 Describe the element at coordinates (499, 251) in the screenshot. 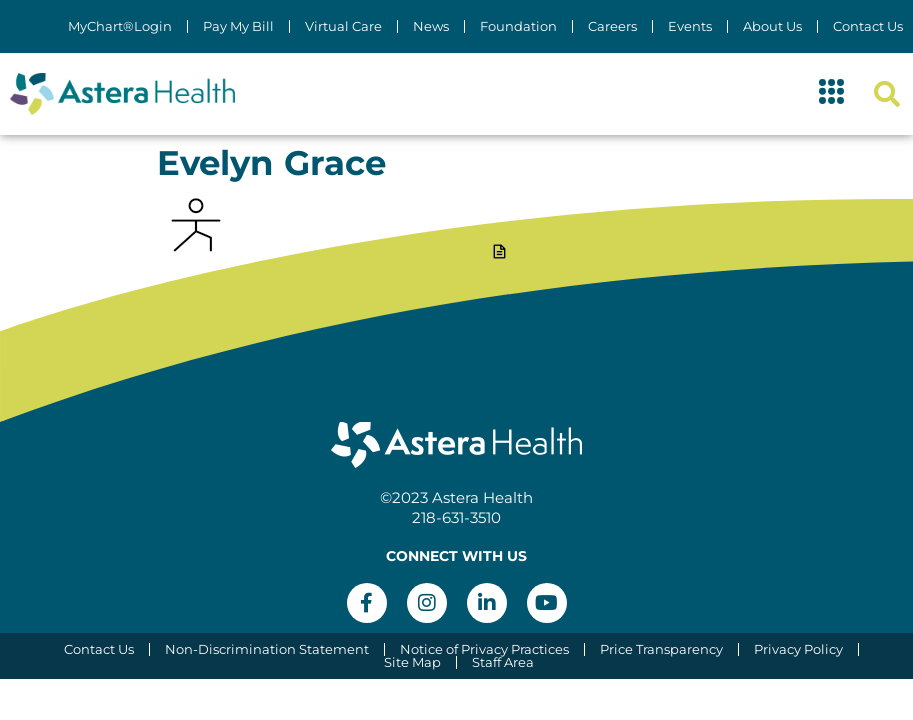

I see `view document or text file` at that location.